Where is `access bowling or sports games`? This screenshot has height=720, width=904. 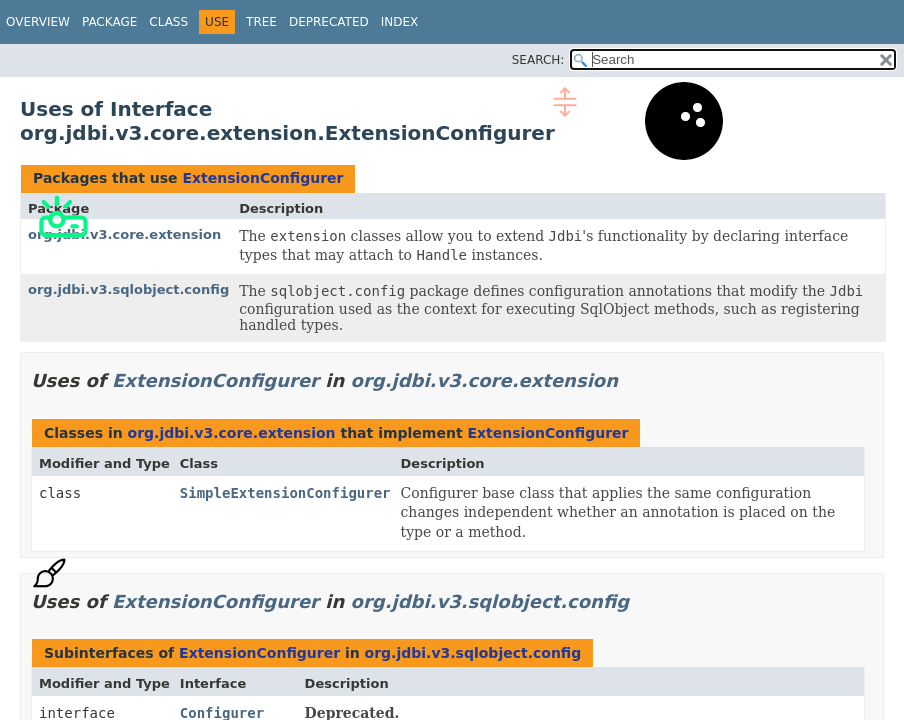 access bowling or sports games is located at coordinates (684, 121).